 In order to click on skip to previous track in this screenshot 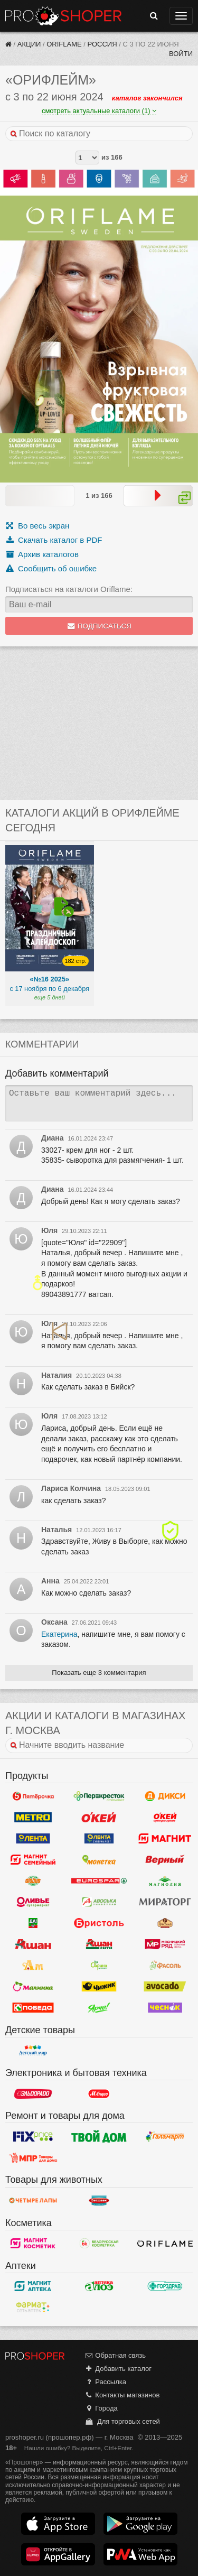, I will do `click(60, 1331)`.